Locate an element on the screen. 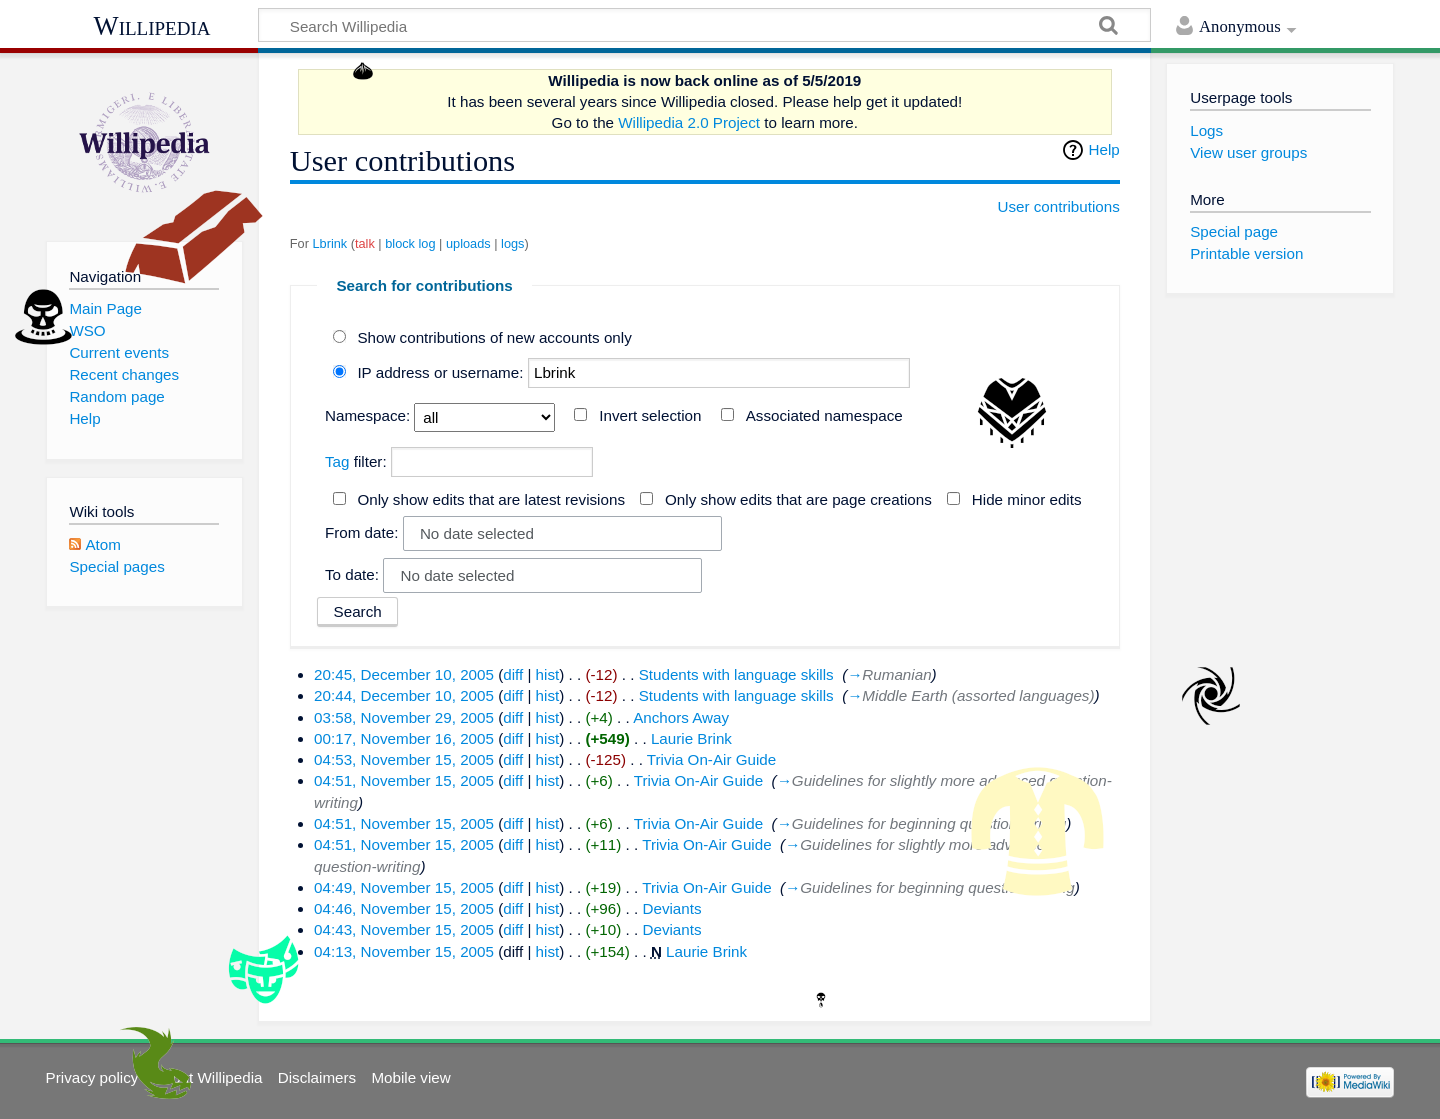  select dumpling or bao item in a food game is located at coordinates (363, 71).